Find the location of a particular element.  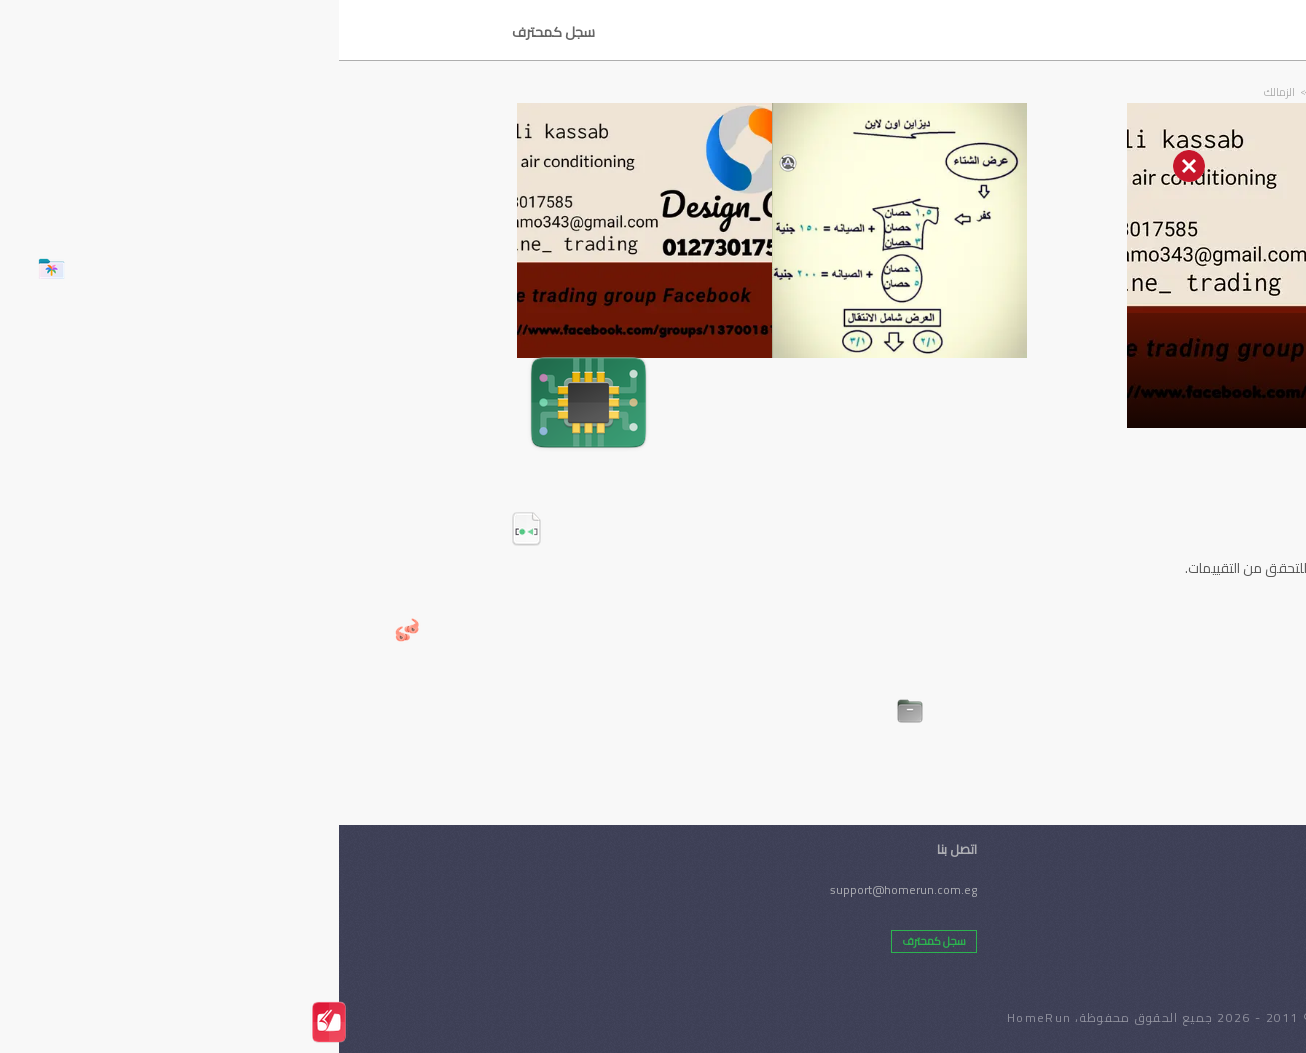

beats fit pro earbuds in coral pink is located at coordinates (407, 630).